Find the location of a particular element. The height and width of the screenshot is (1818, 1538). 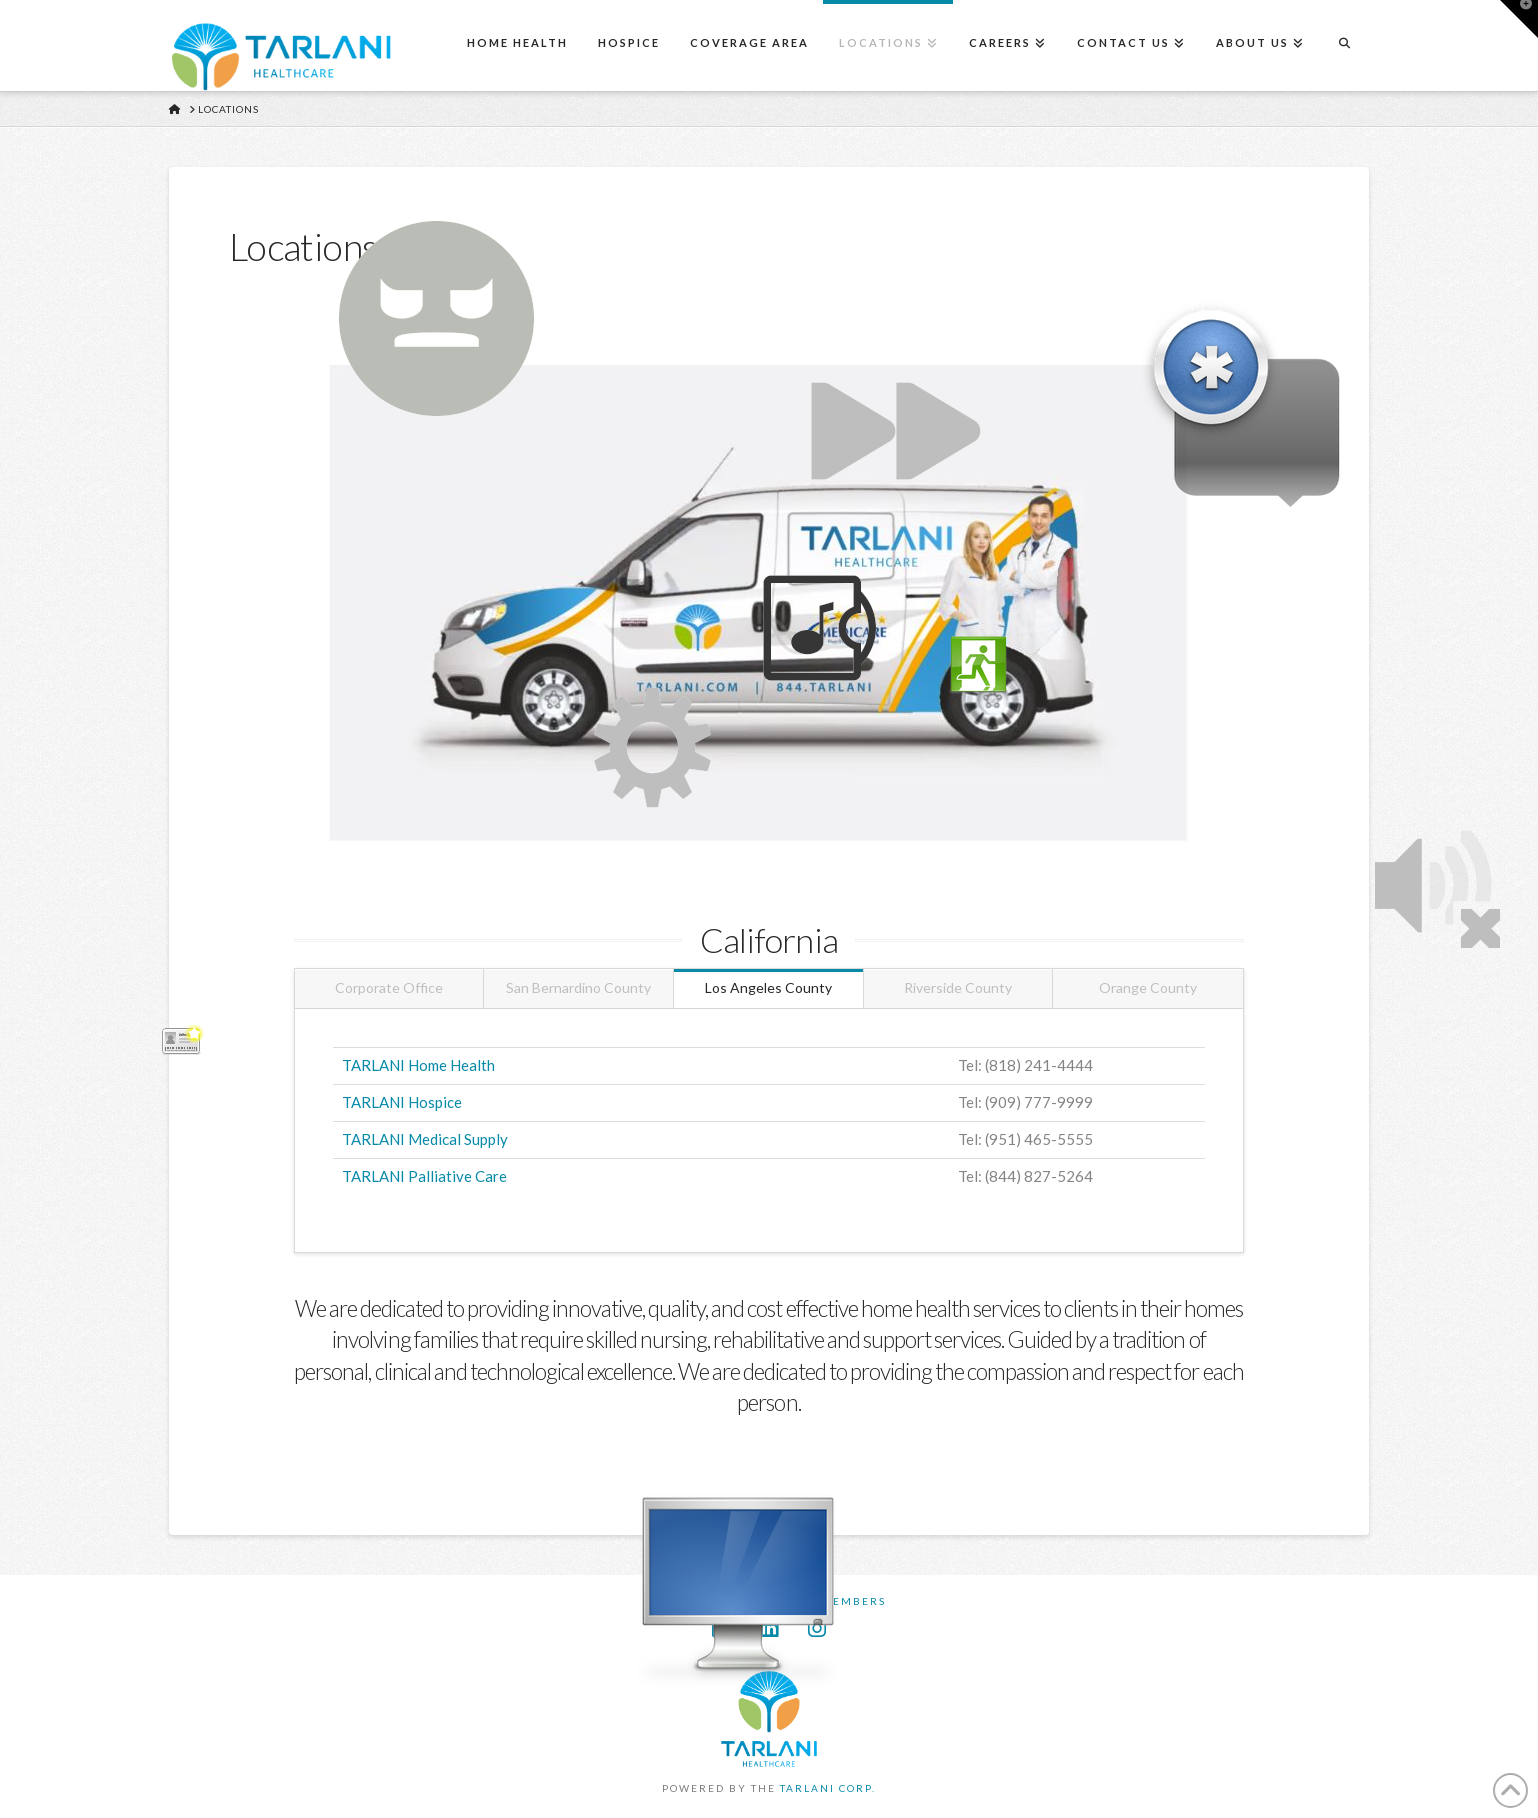

display or monitor settings is located at coordinates (738, 1581).